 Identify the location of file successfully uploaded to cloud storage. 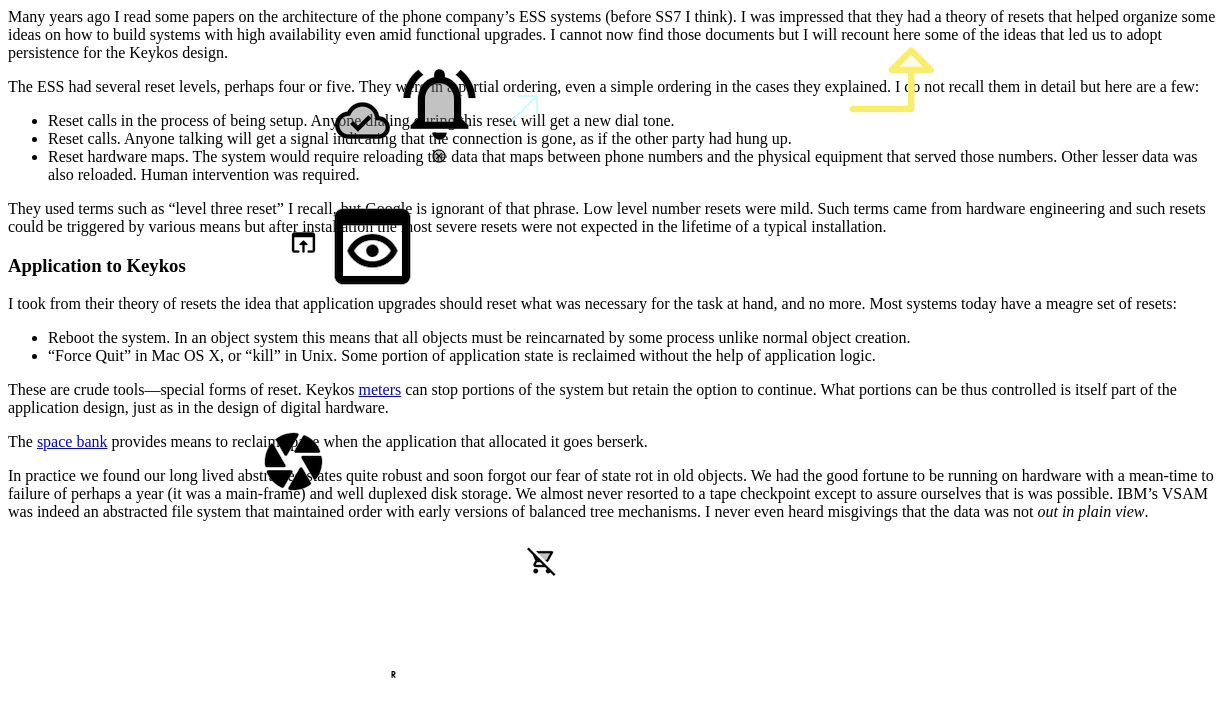
(362, 120).